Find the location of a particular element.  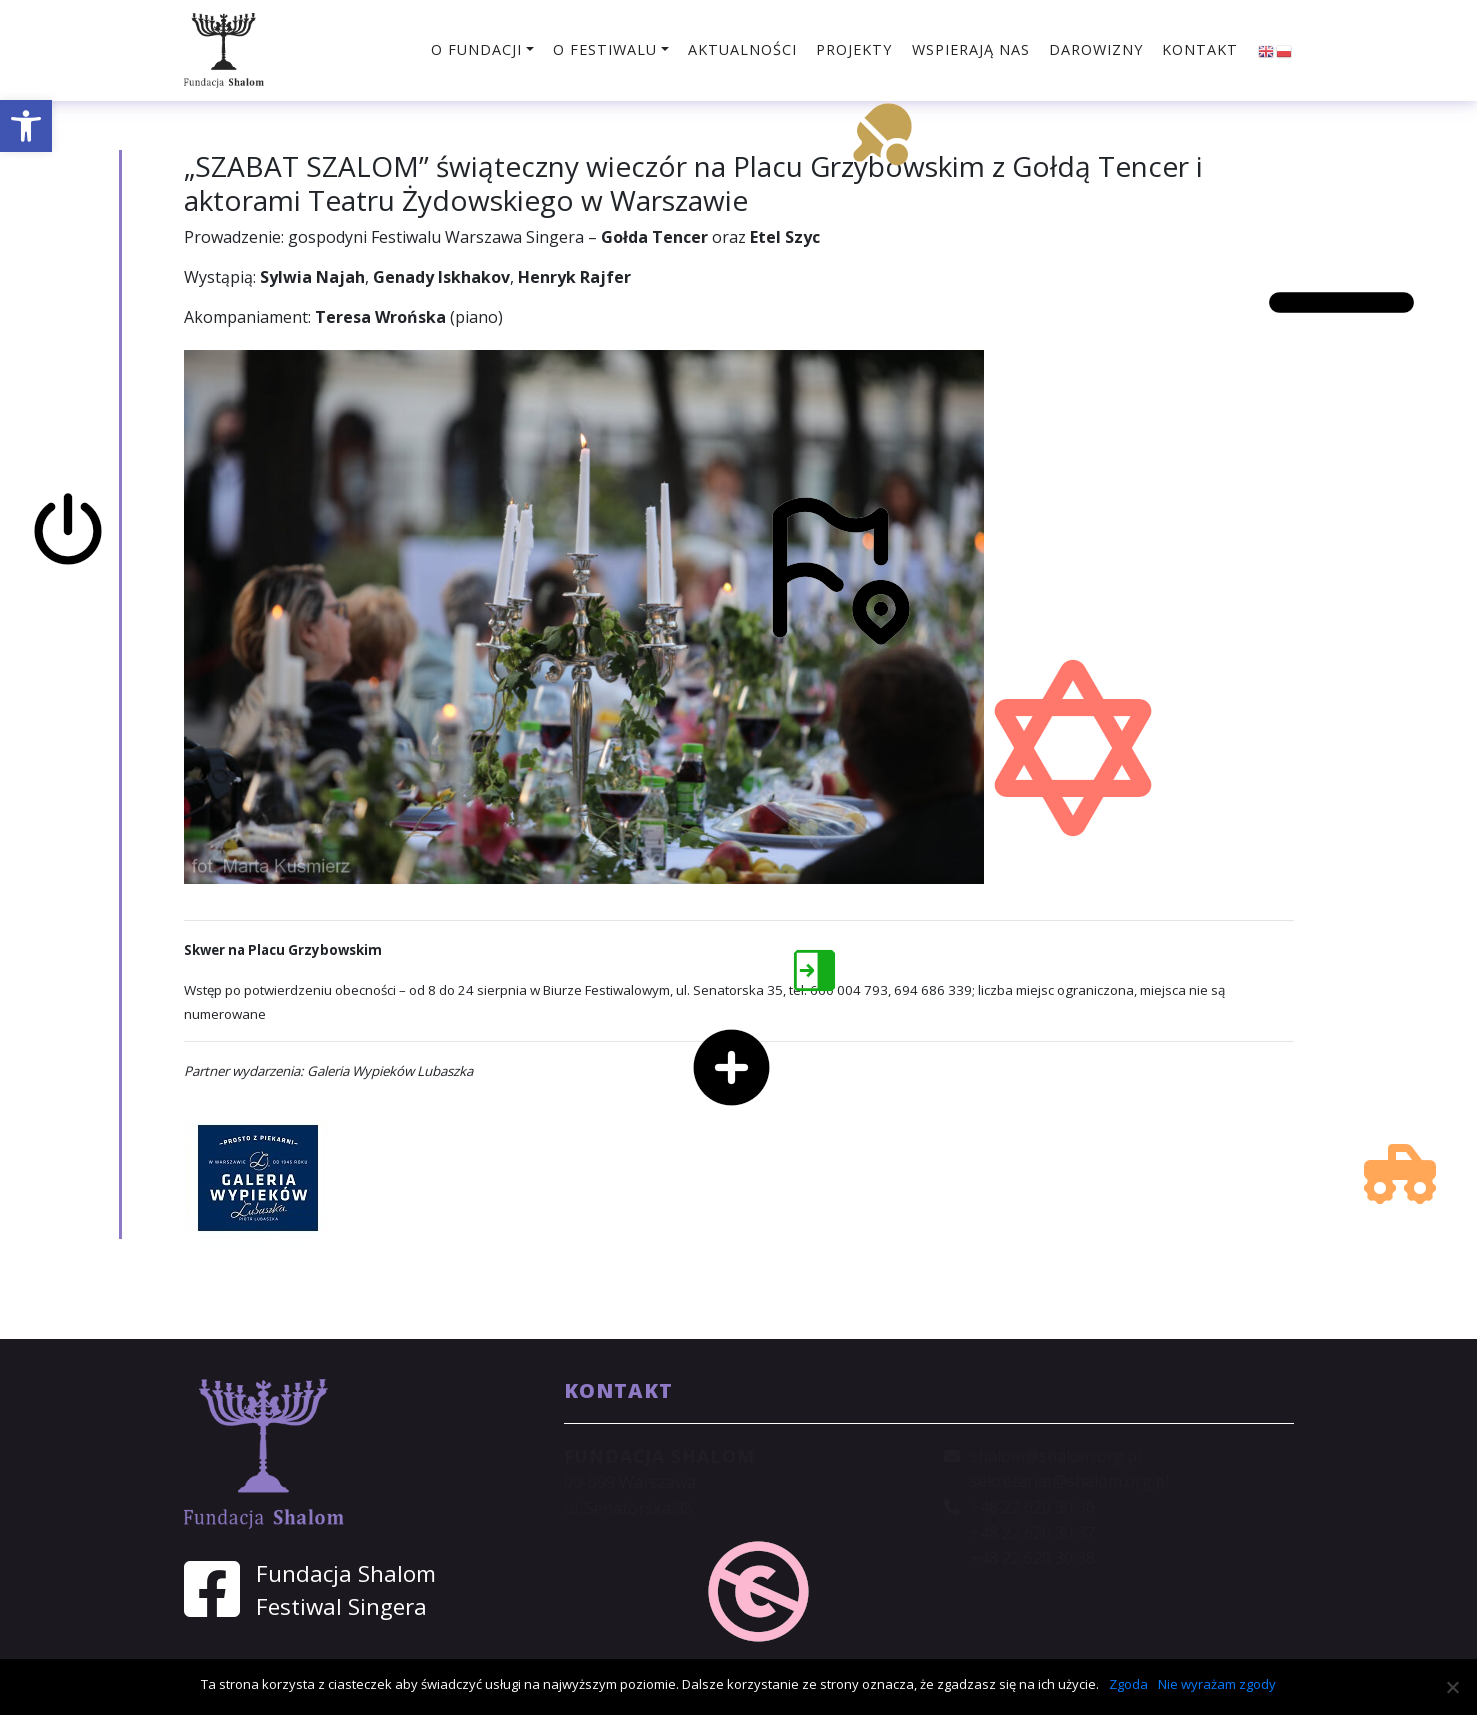

add a new item is located at coordinates (731, 1067).